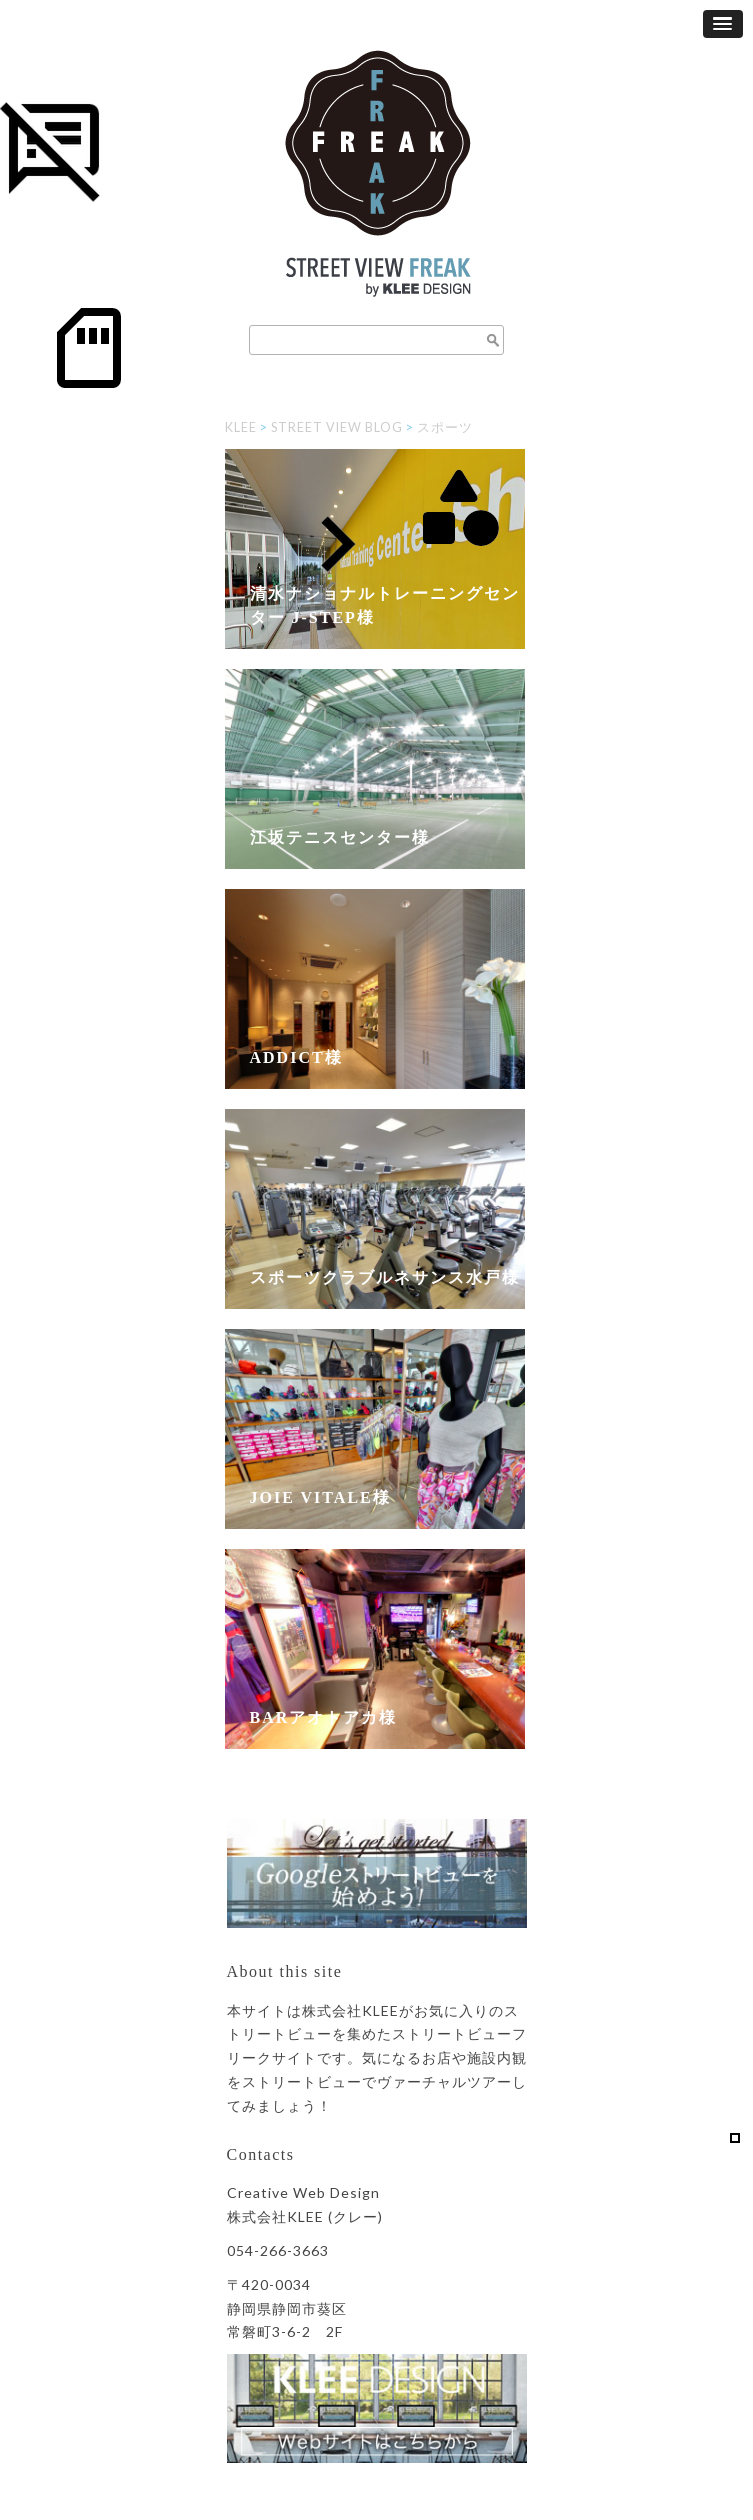 This screenshot has width=753, height=2520. I want to click on browse or filter by category, so click(459, 506).